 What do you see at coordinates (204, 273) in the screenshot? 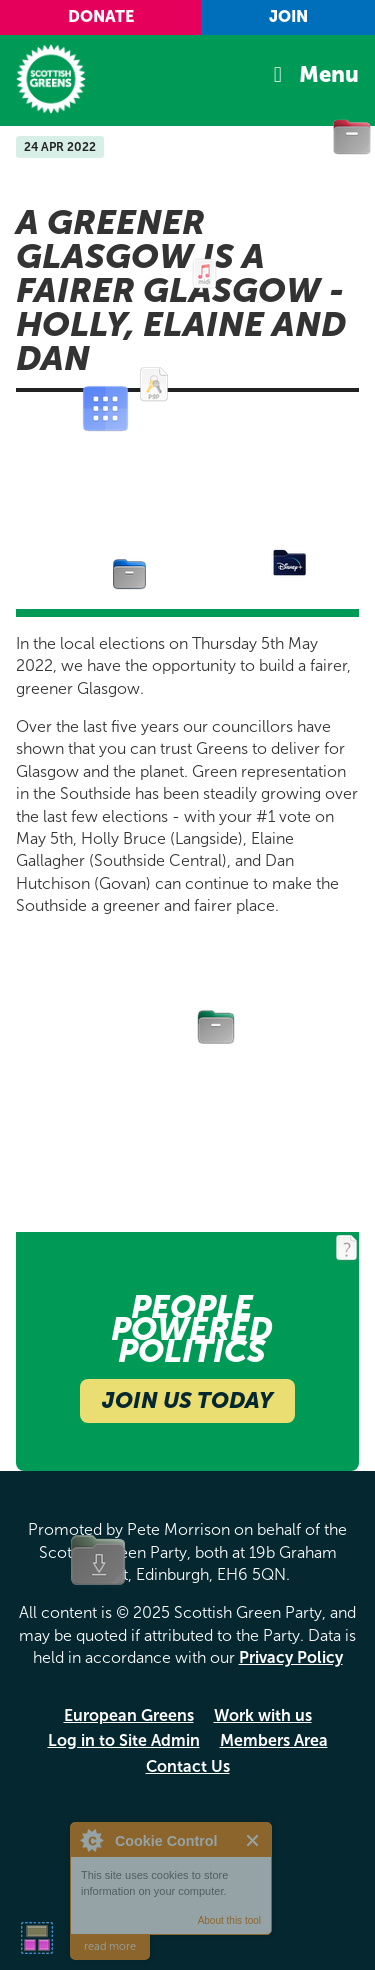
I see `a midi audio file` at bounding box center [204, 273].